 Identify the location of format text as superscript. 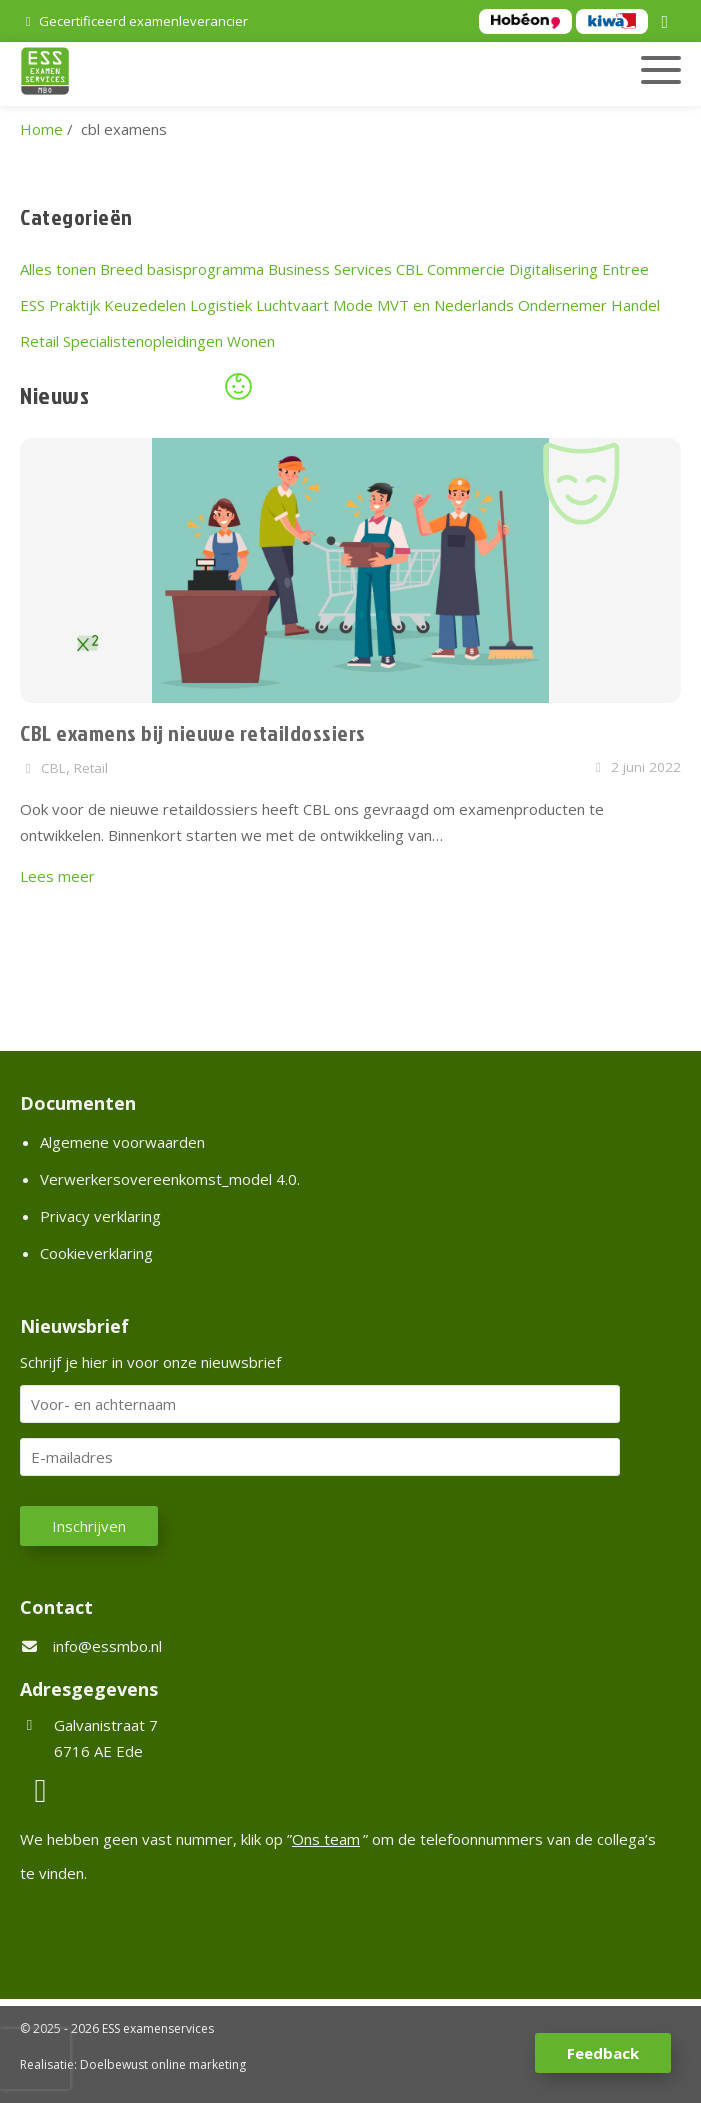
(86, 643).